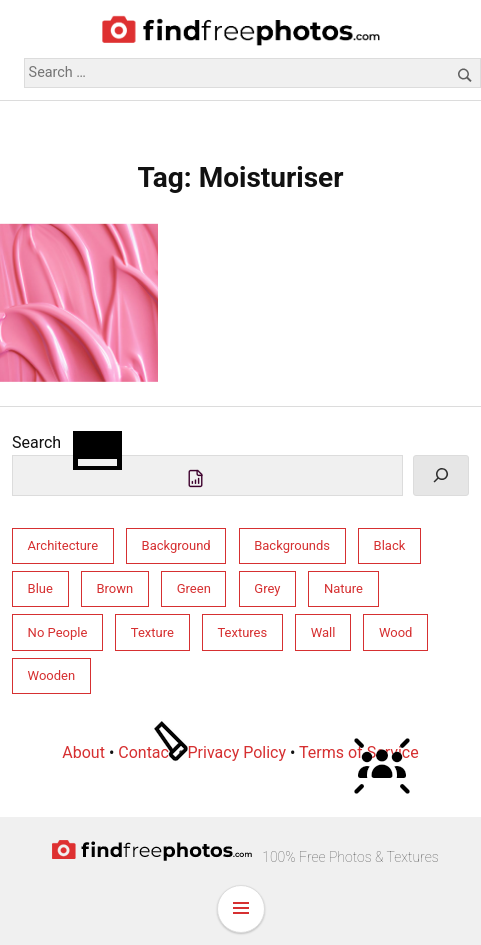  What do you see at coordinates (195, 478) in the screenshot?
I see `view file with growth analytics` at bounding box center [195, 478].